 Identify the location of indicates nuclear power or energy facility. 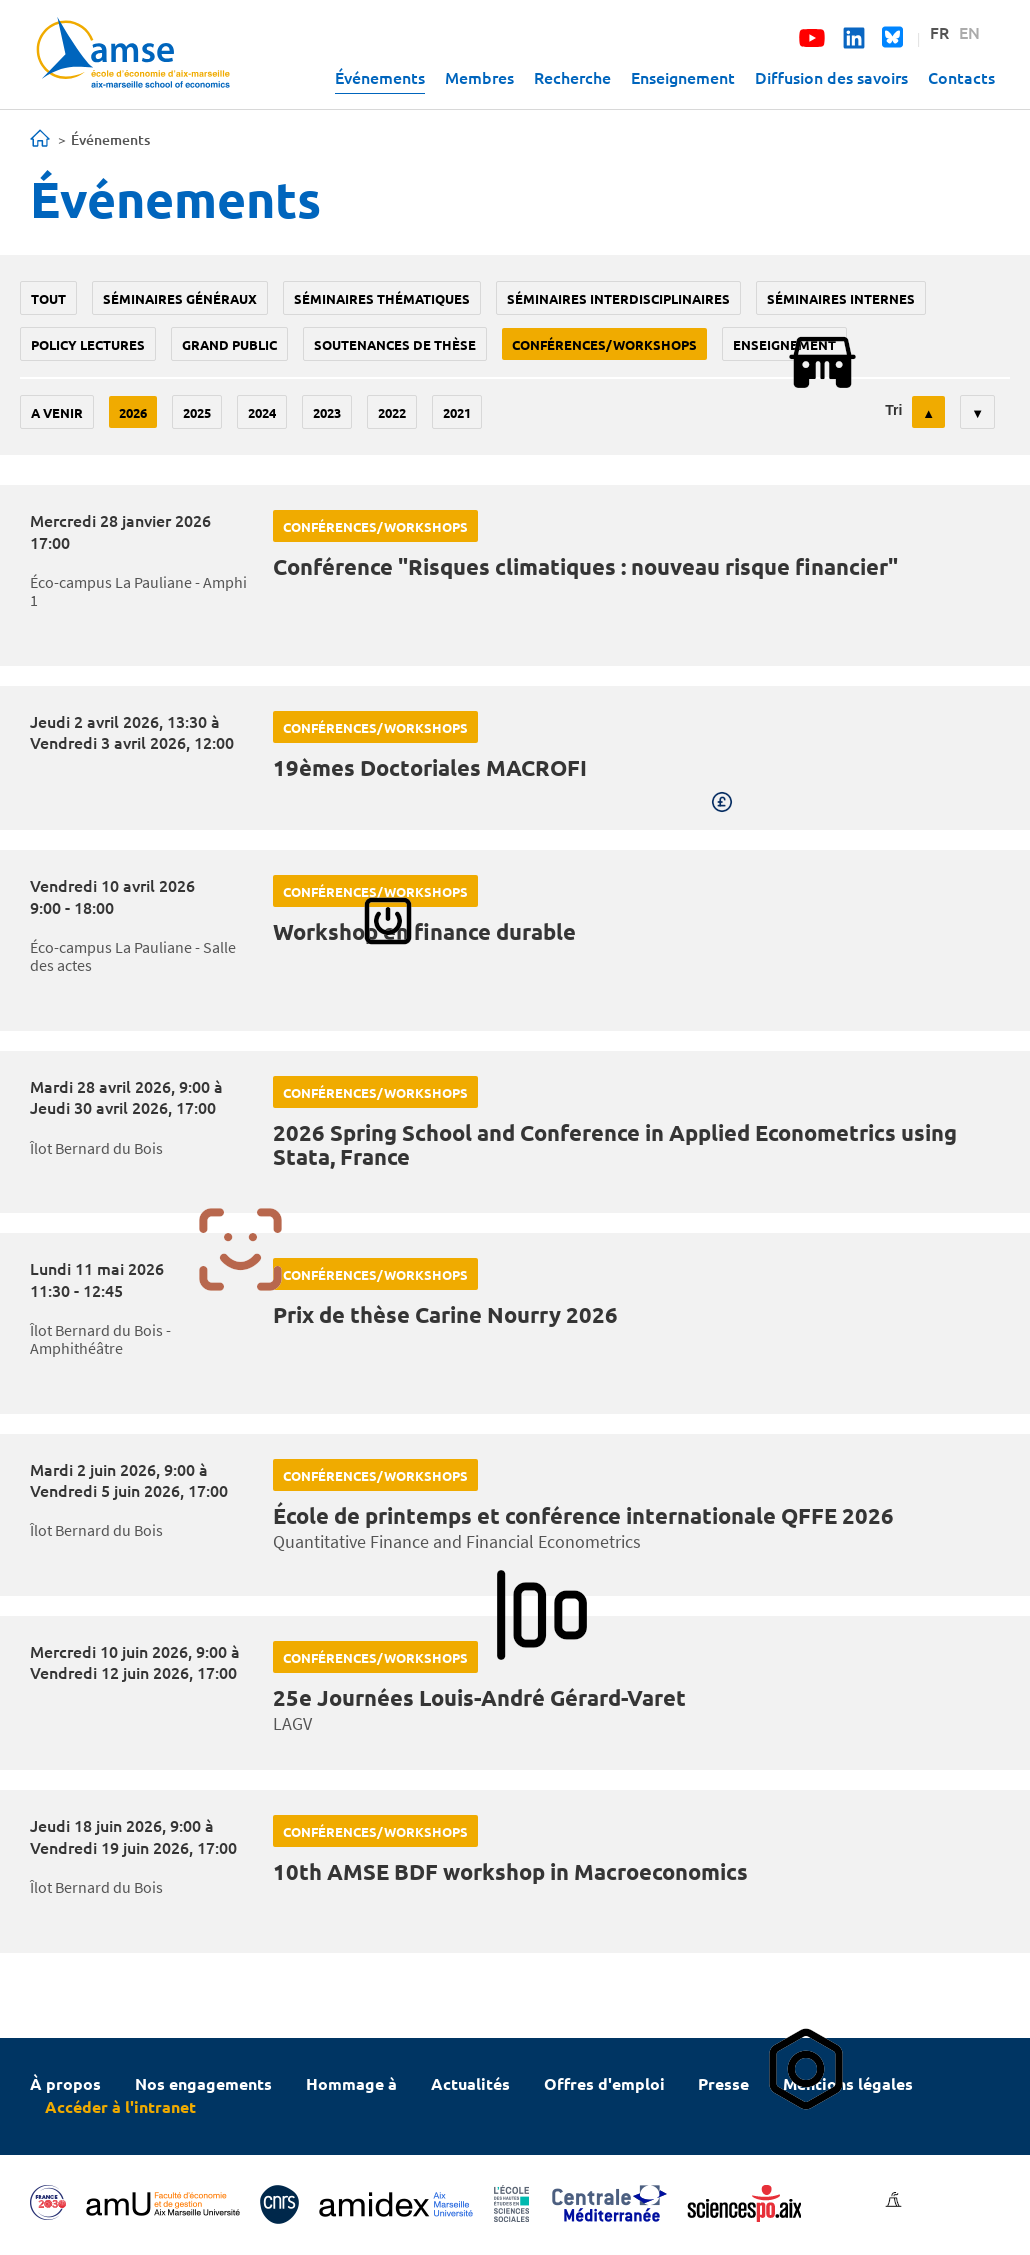
(893, 2200).